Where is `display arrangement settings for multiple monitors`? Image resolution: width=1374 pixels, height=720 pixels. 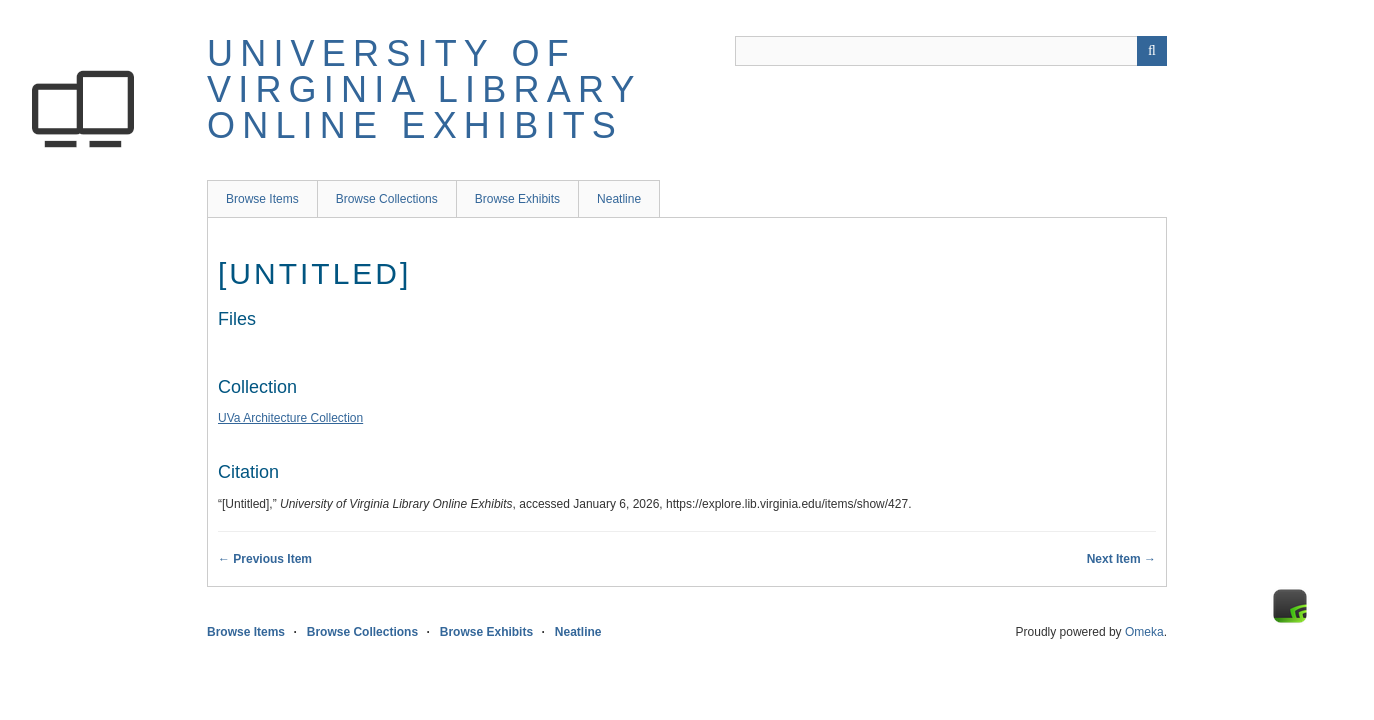
display arrangement settings for multiple monitors is located at coordinates (83, 109).